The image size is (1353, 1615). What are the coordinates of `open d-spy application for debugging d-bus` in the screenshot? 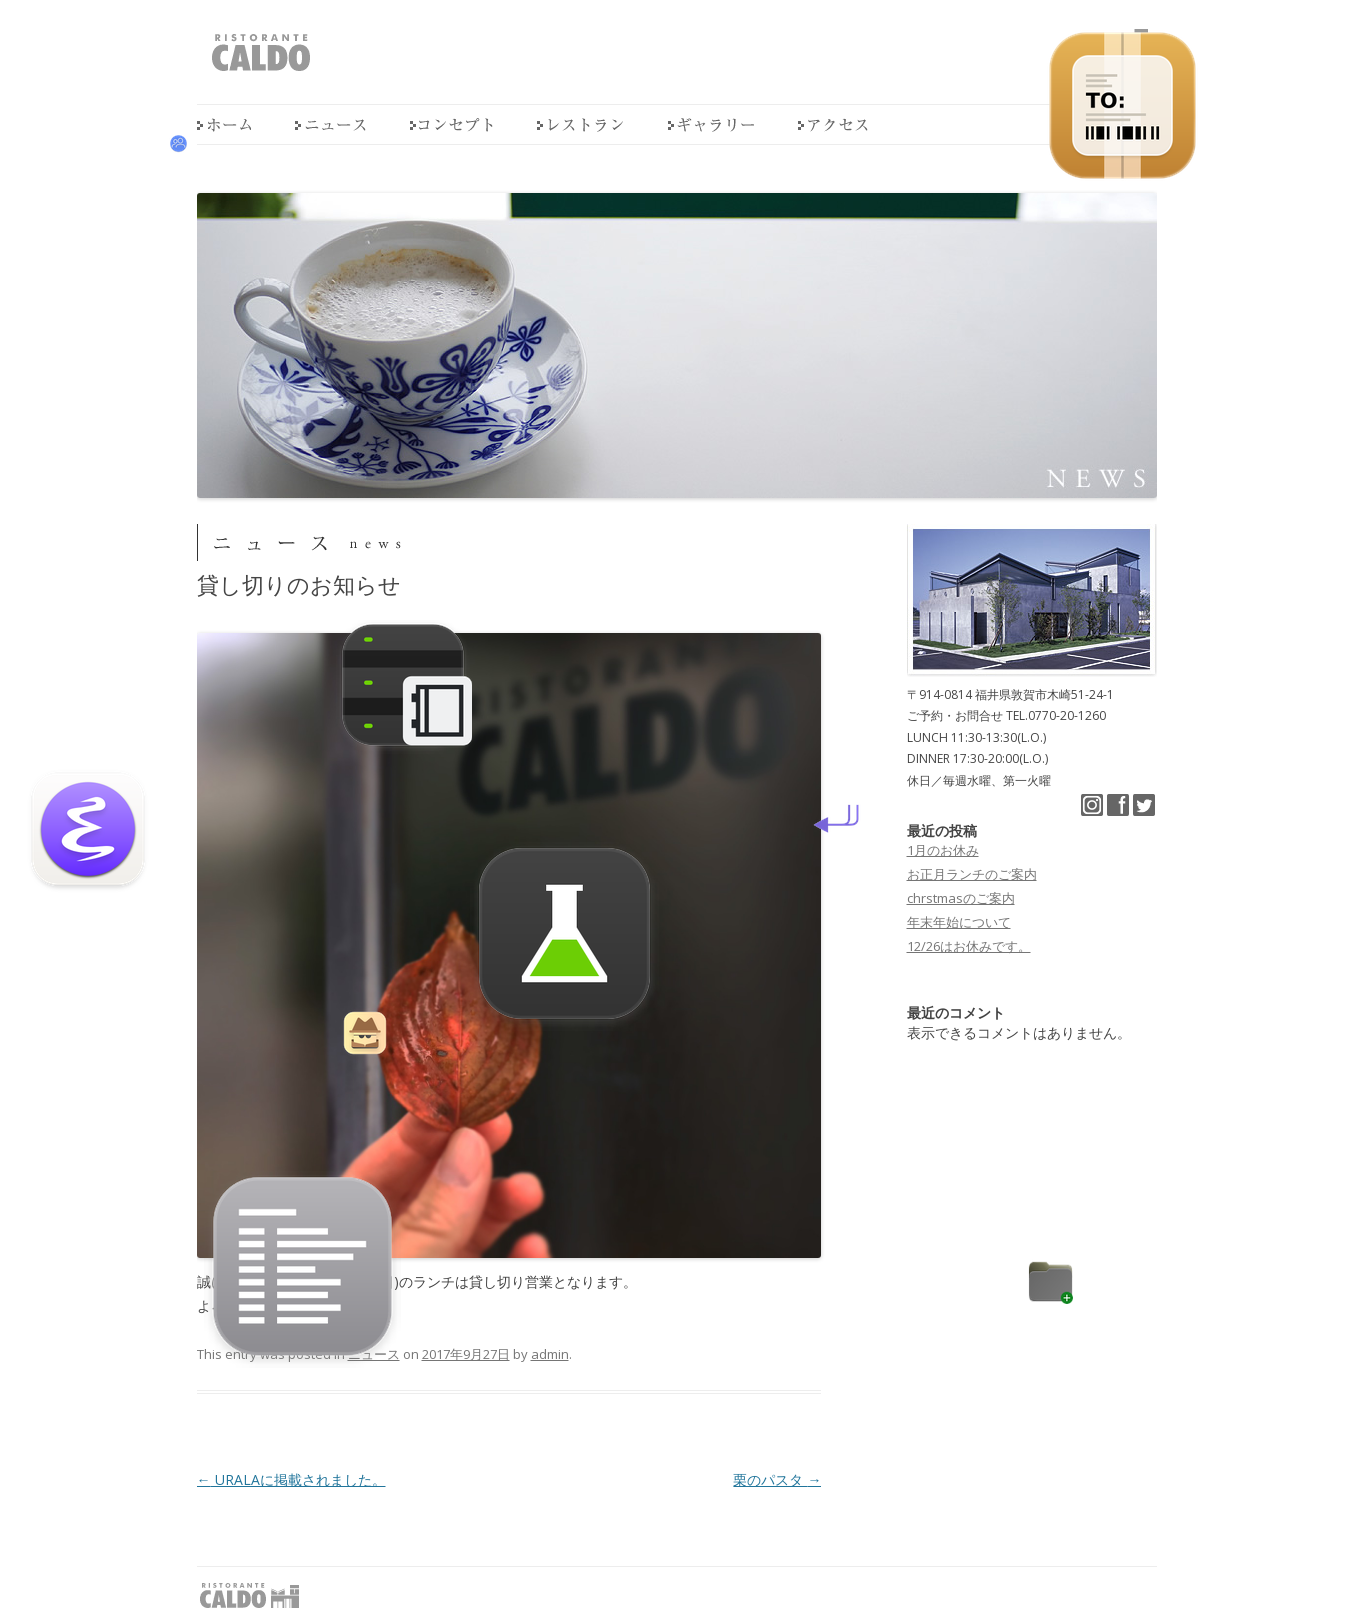 It's located at (365, 1033).